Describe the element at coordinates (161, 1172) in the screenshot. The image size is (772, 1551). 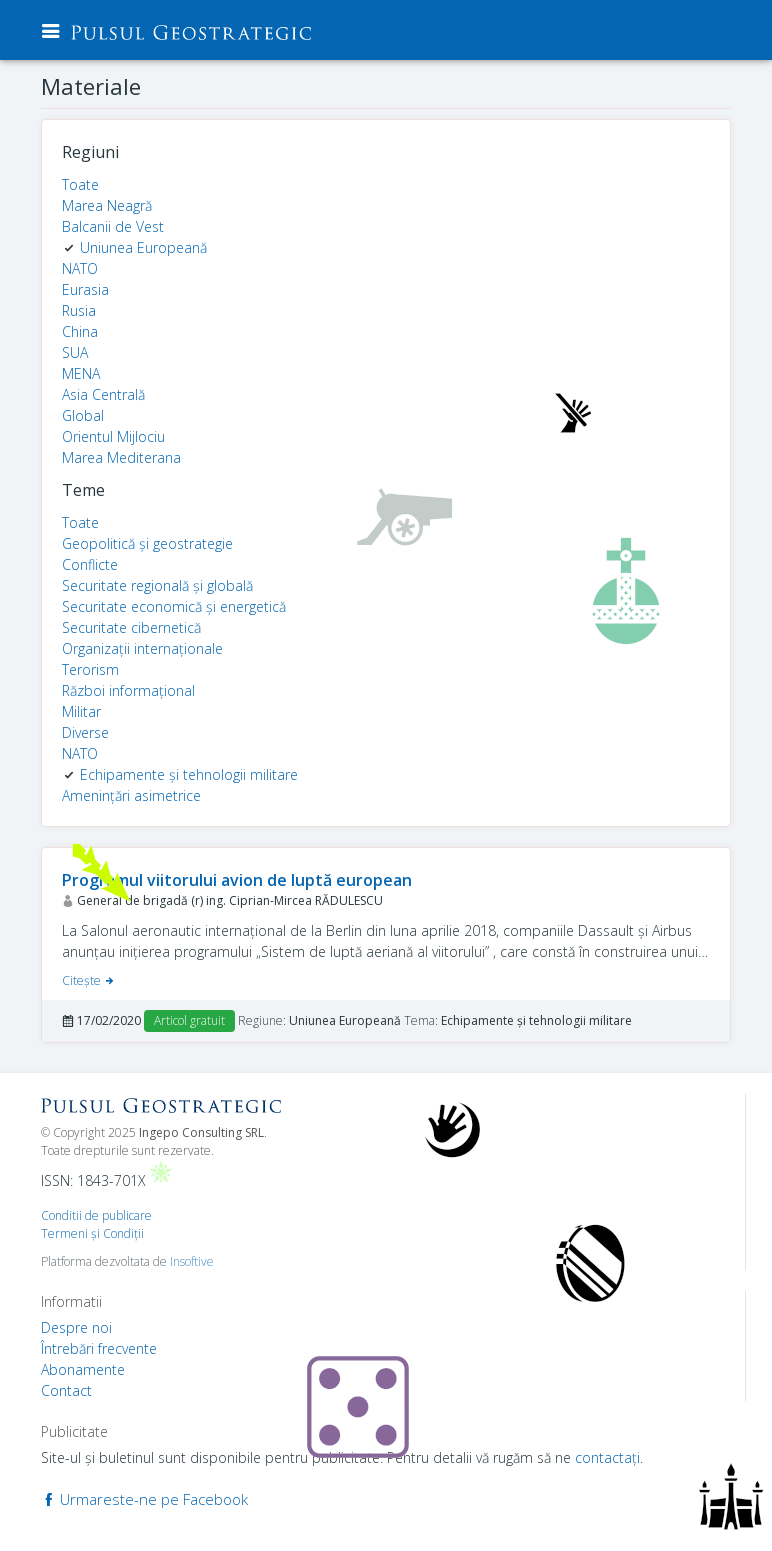
I see `view achievements or rewards in a game` at that location.